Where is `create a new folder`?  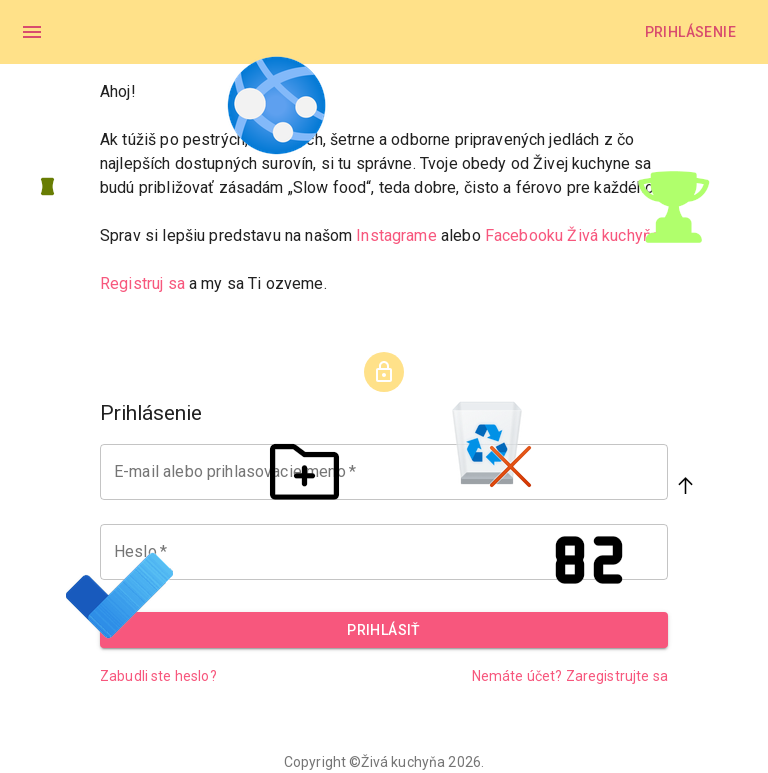
create a new folder is located at coordinates (304, 470).